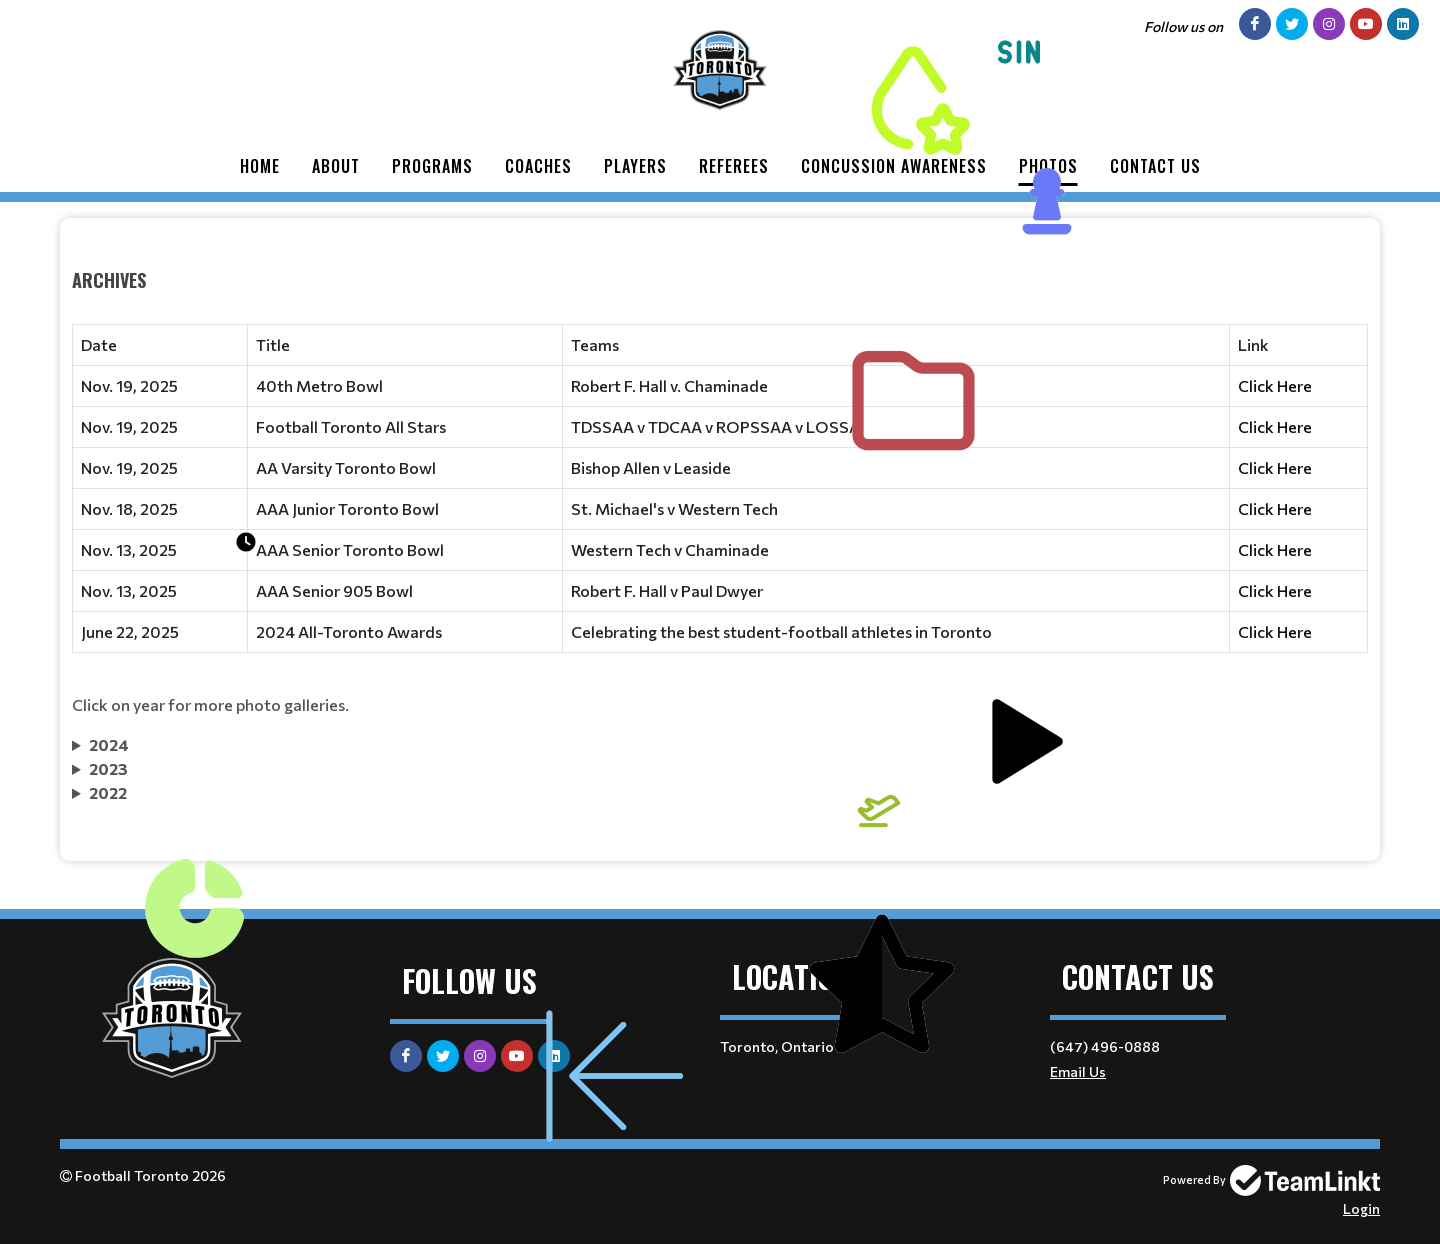 This screenshot has width=1440, height=1244. I want to click on view analytics or statistics breakdown, so click(195, 908).